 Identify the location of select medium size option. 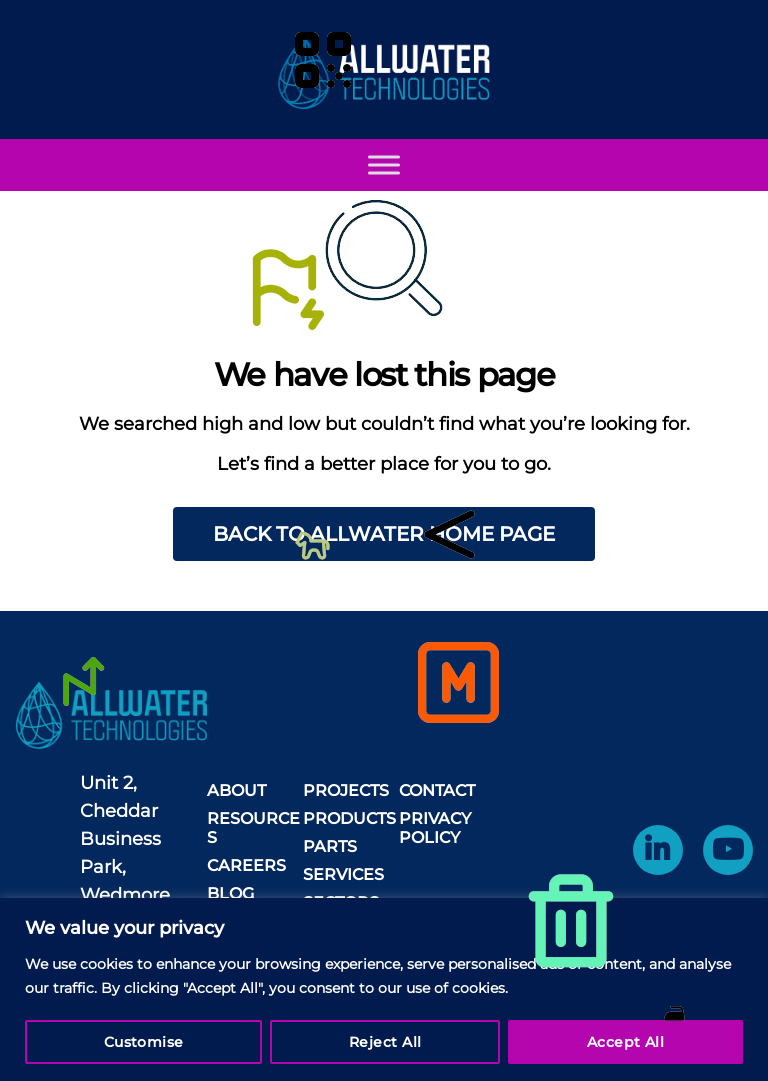
(458, 682).